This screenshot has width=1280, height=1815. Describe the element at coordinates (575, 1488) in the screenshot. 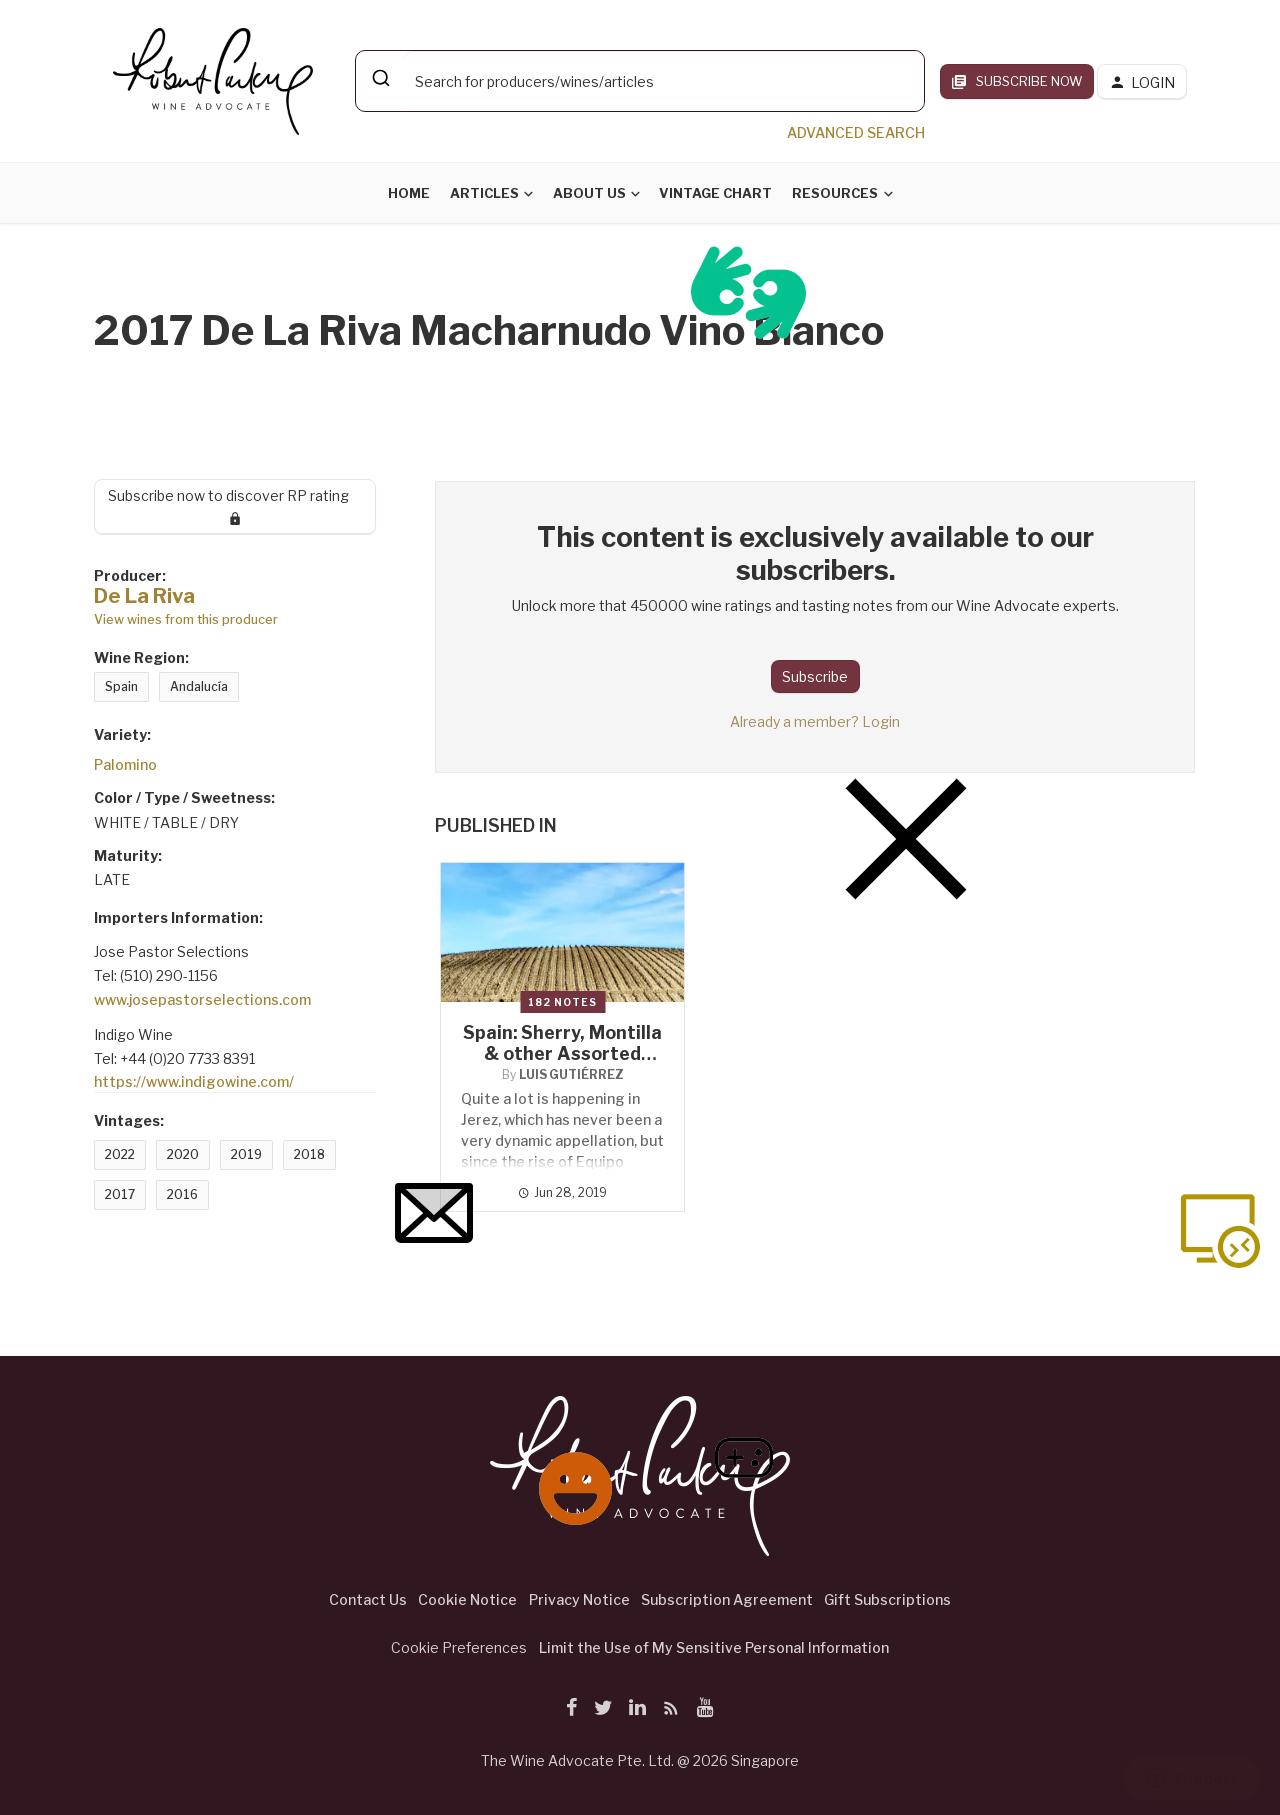

I see `react with a laugh emoji` at that location.